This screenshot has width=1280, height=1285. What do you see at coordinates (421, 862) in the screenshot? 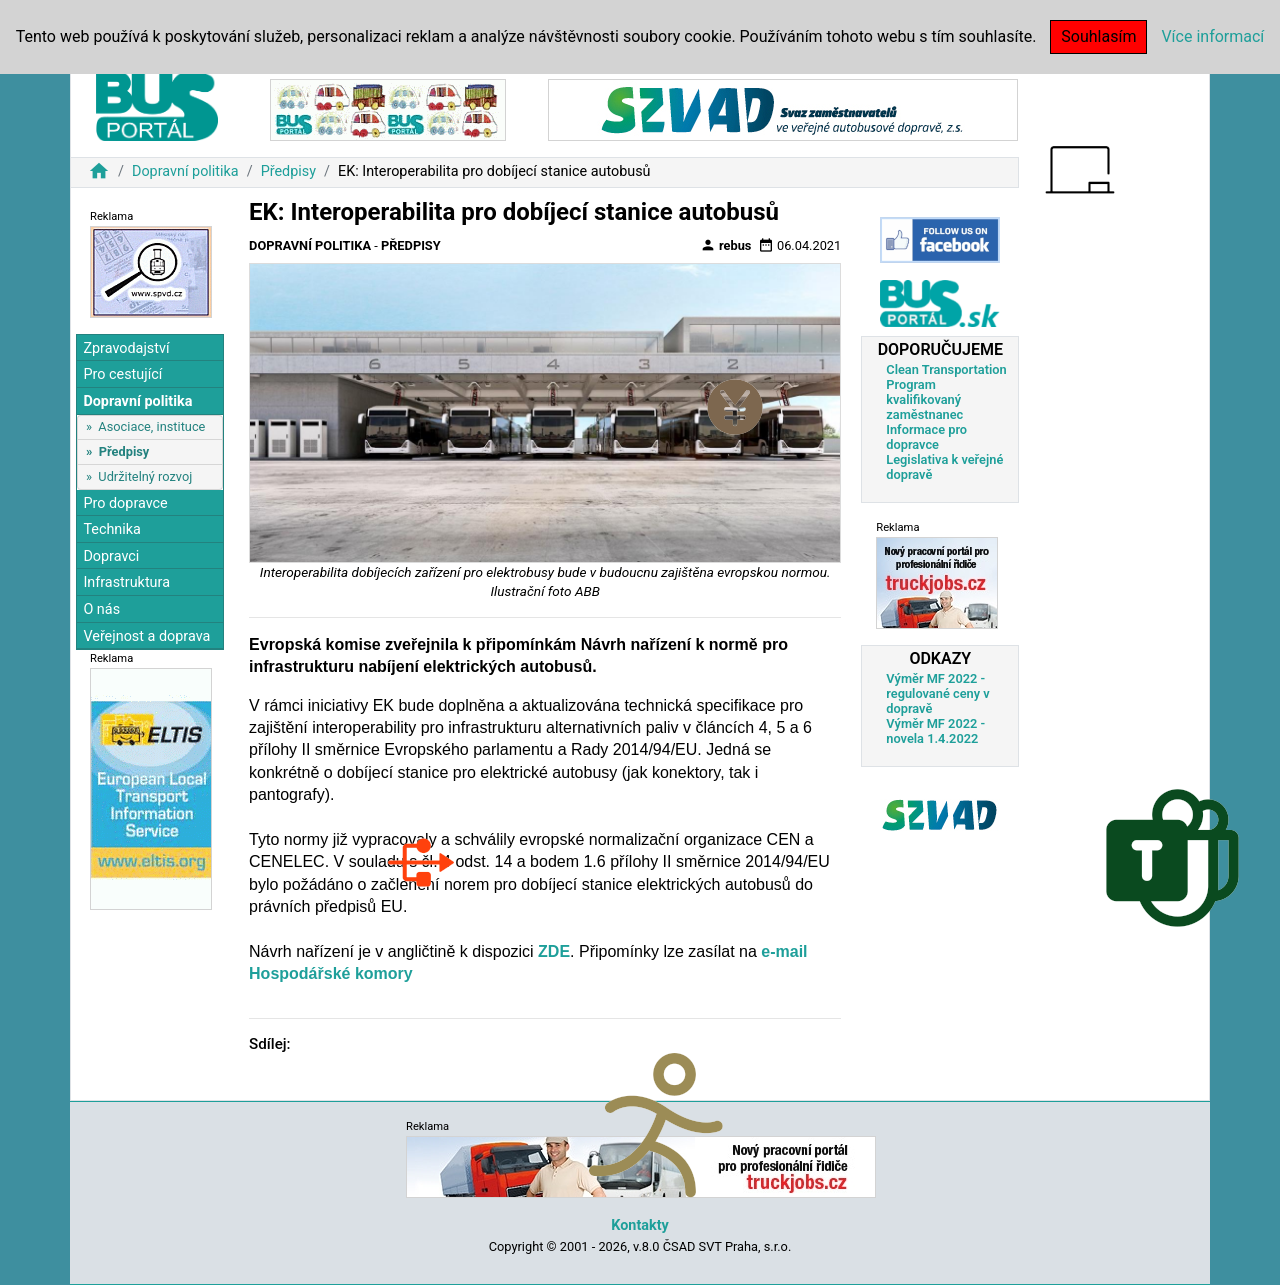
I see `connect a usb device` at bounding box center [421, 862].